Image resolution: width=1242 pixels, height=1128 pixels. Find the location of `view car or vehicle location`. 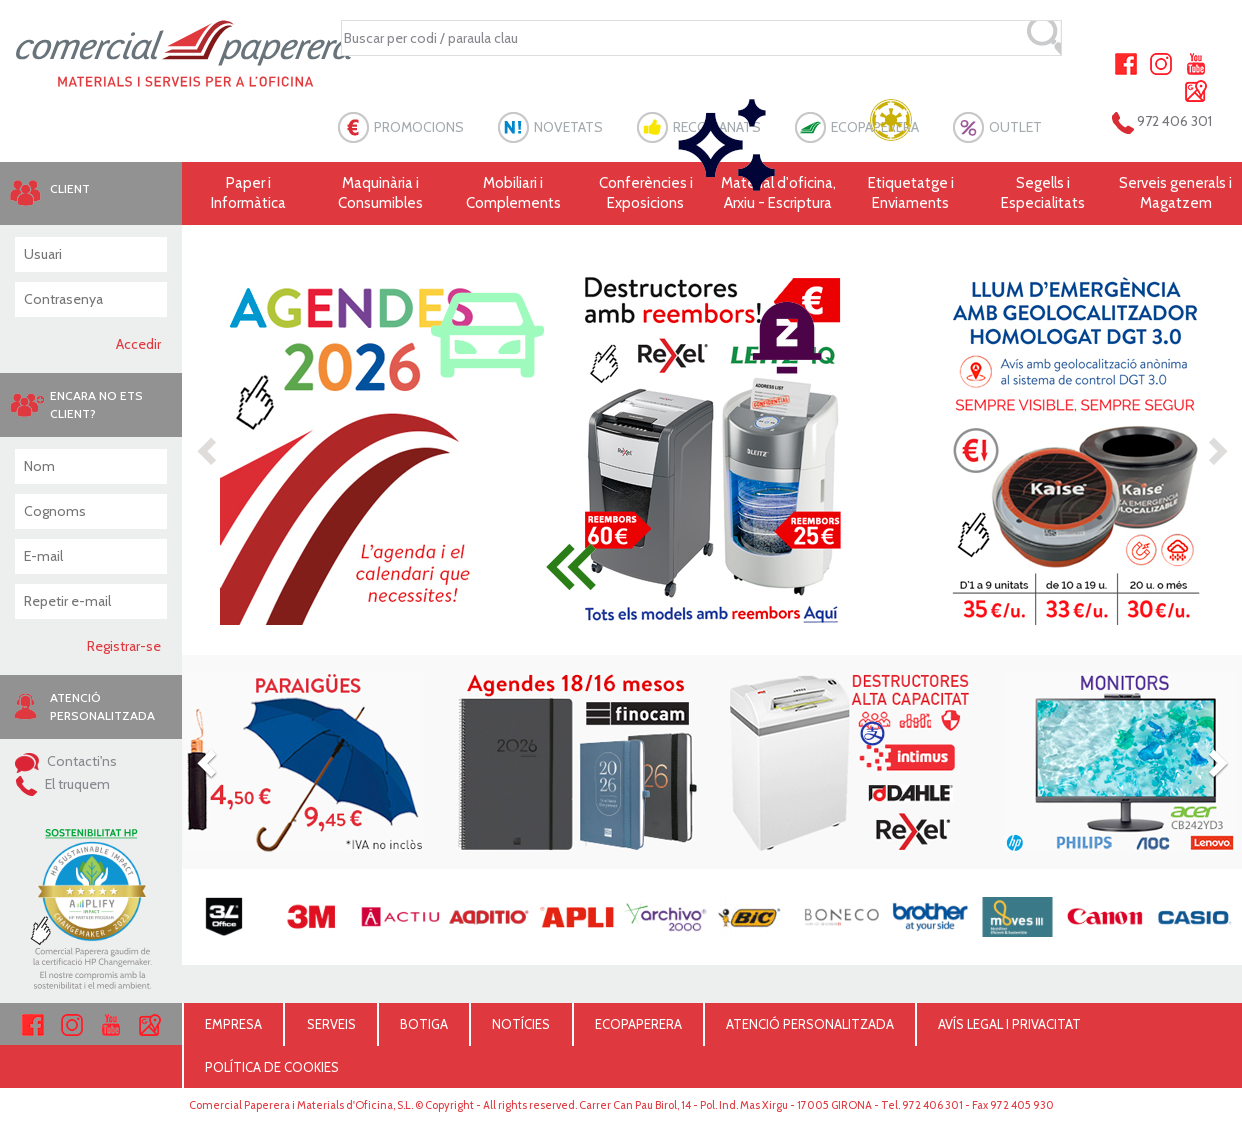

view car or vehicle location is located at coordinates (487, 330).